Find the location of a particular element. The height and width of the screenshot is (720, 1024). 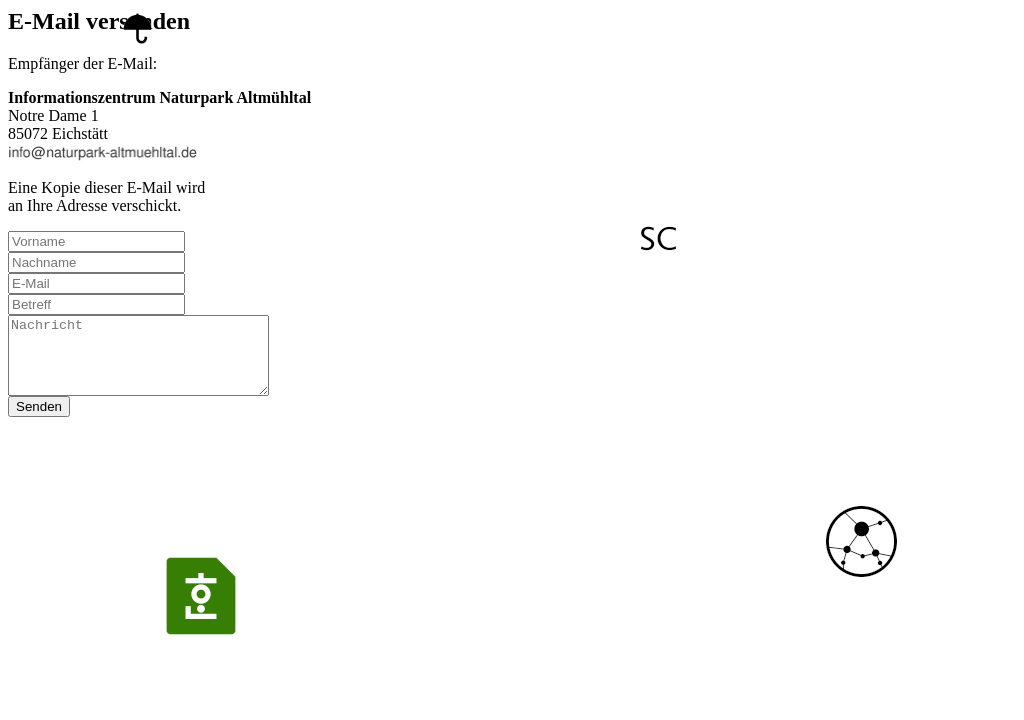

open a Hangul Word Processor (.hwp) document is located at coordinates (201, 596).